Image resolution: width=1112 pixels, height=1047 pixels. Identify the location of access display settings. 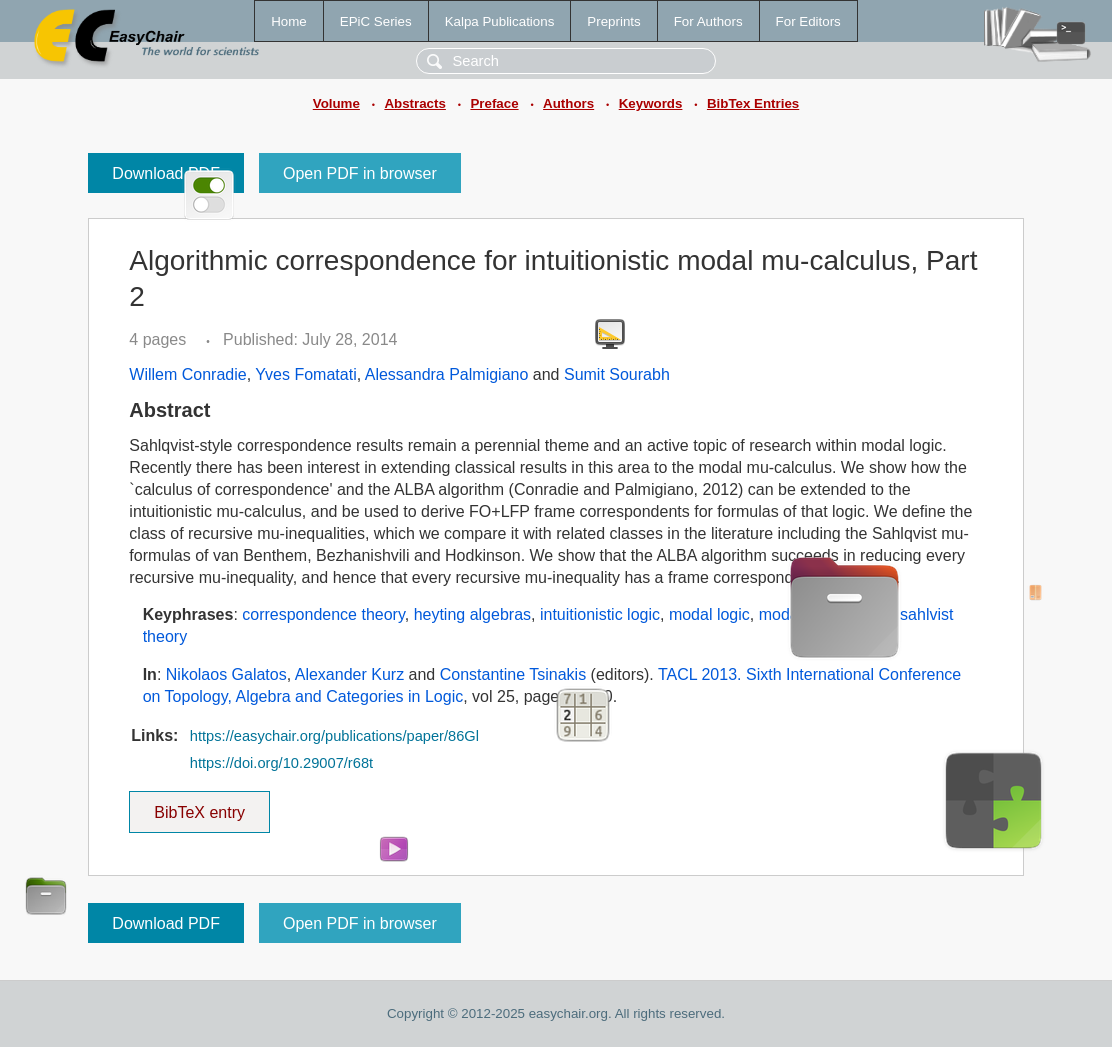
(610, 334).